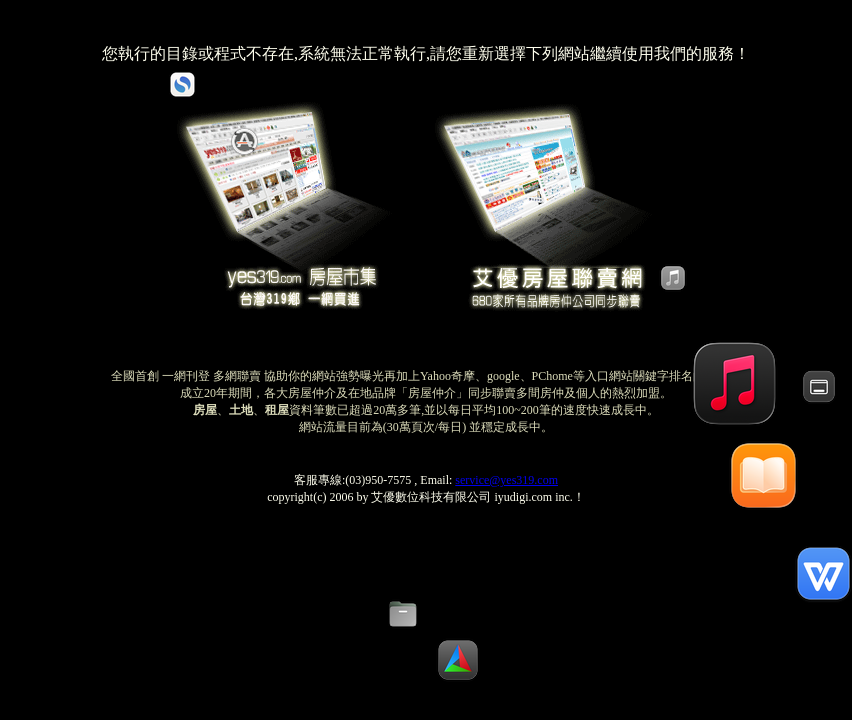  I want to click on open WPS Office application, so click(823, 574).